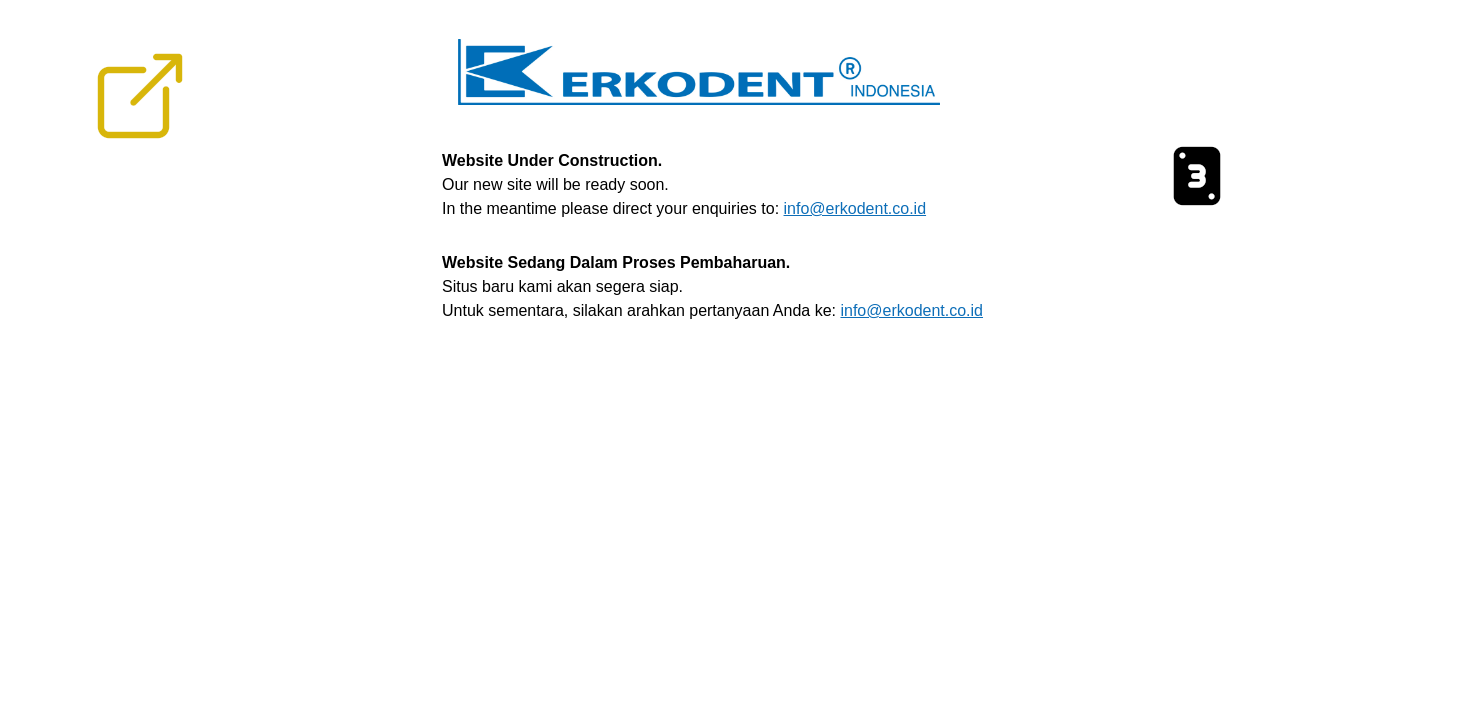  Describe the element at coordinates (1197, 176) in the screenshot. I see `represents the 3 card in a card game` at that location.